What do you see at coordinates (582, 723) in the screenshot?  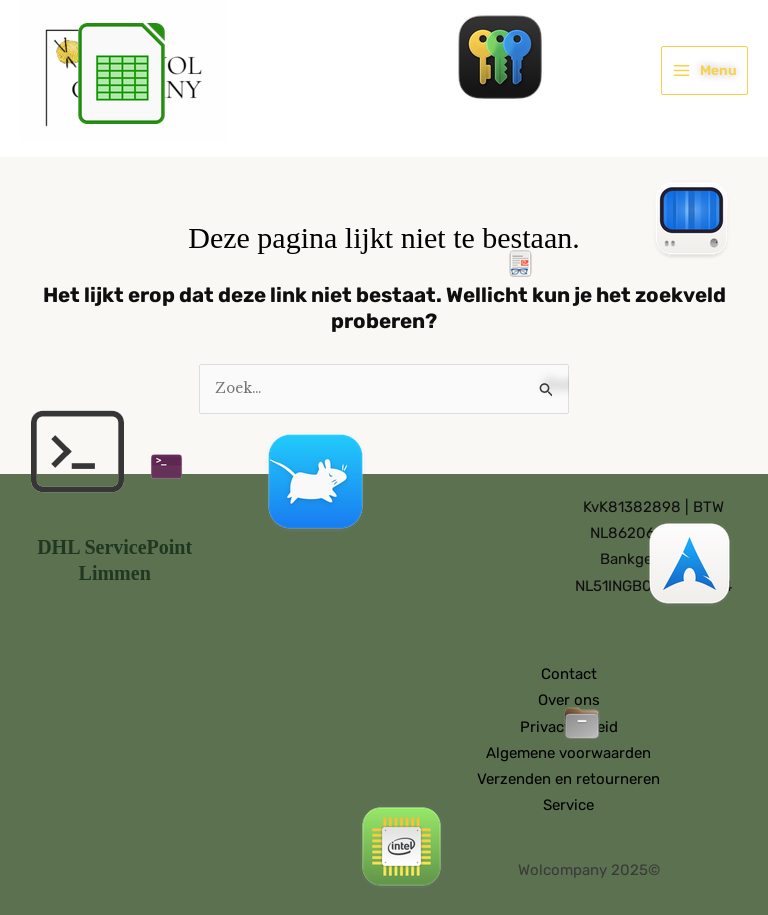 I see `open file manager application` at bounding box center [582, 723].